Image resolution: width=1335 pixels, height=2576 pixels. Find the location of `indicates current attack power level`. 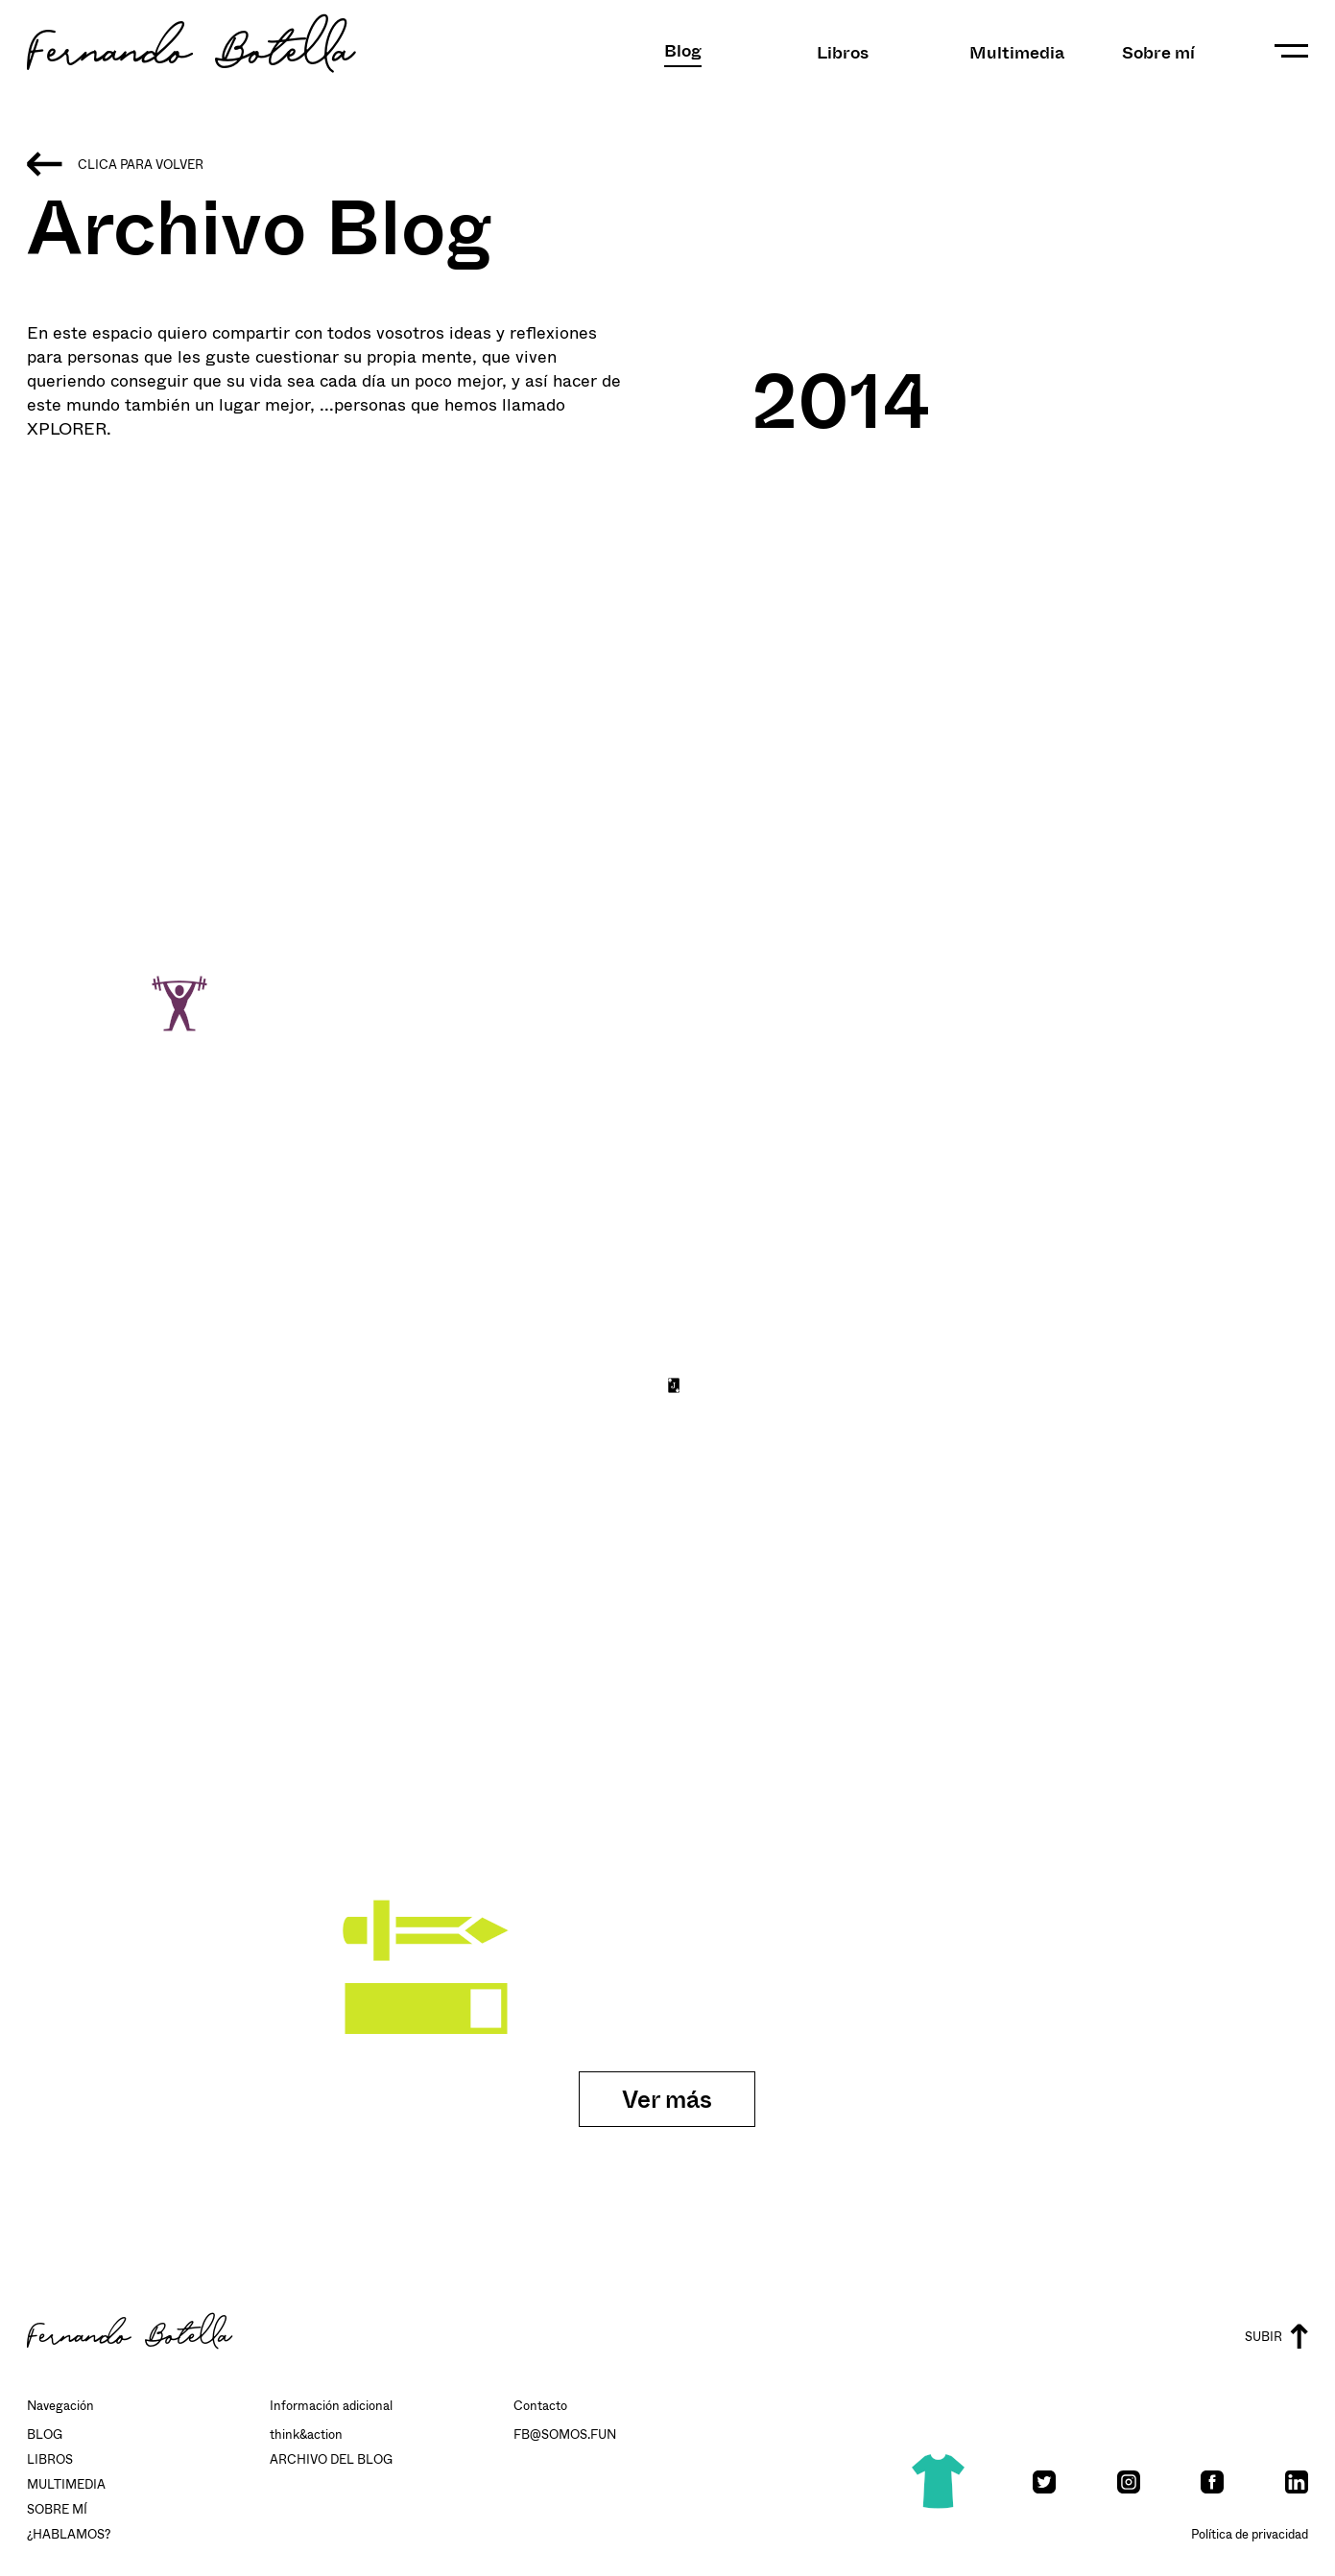

indicates current attack power level is located at coordinates (426, 1964).